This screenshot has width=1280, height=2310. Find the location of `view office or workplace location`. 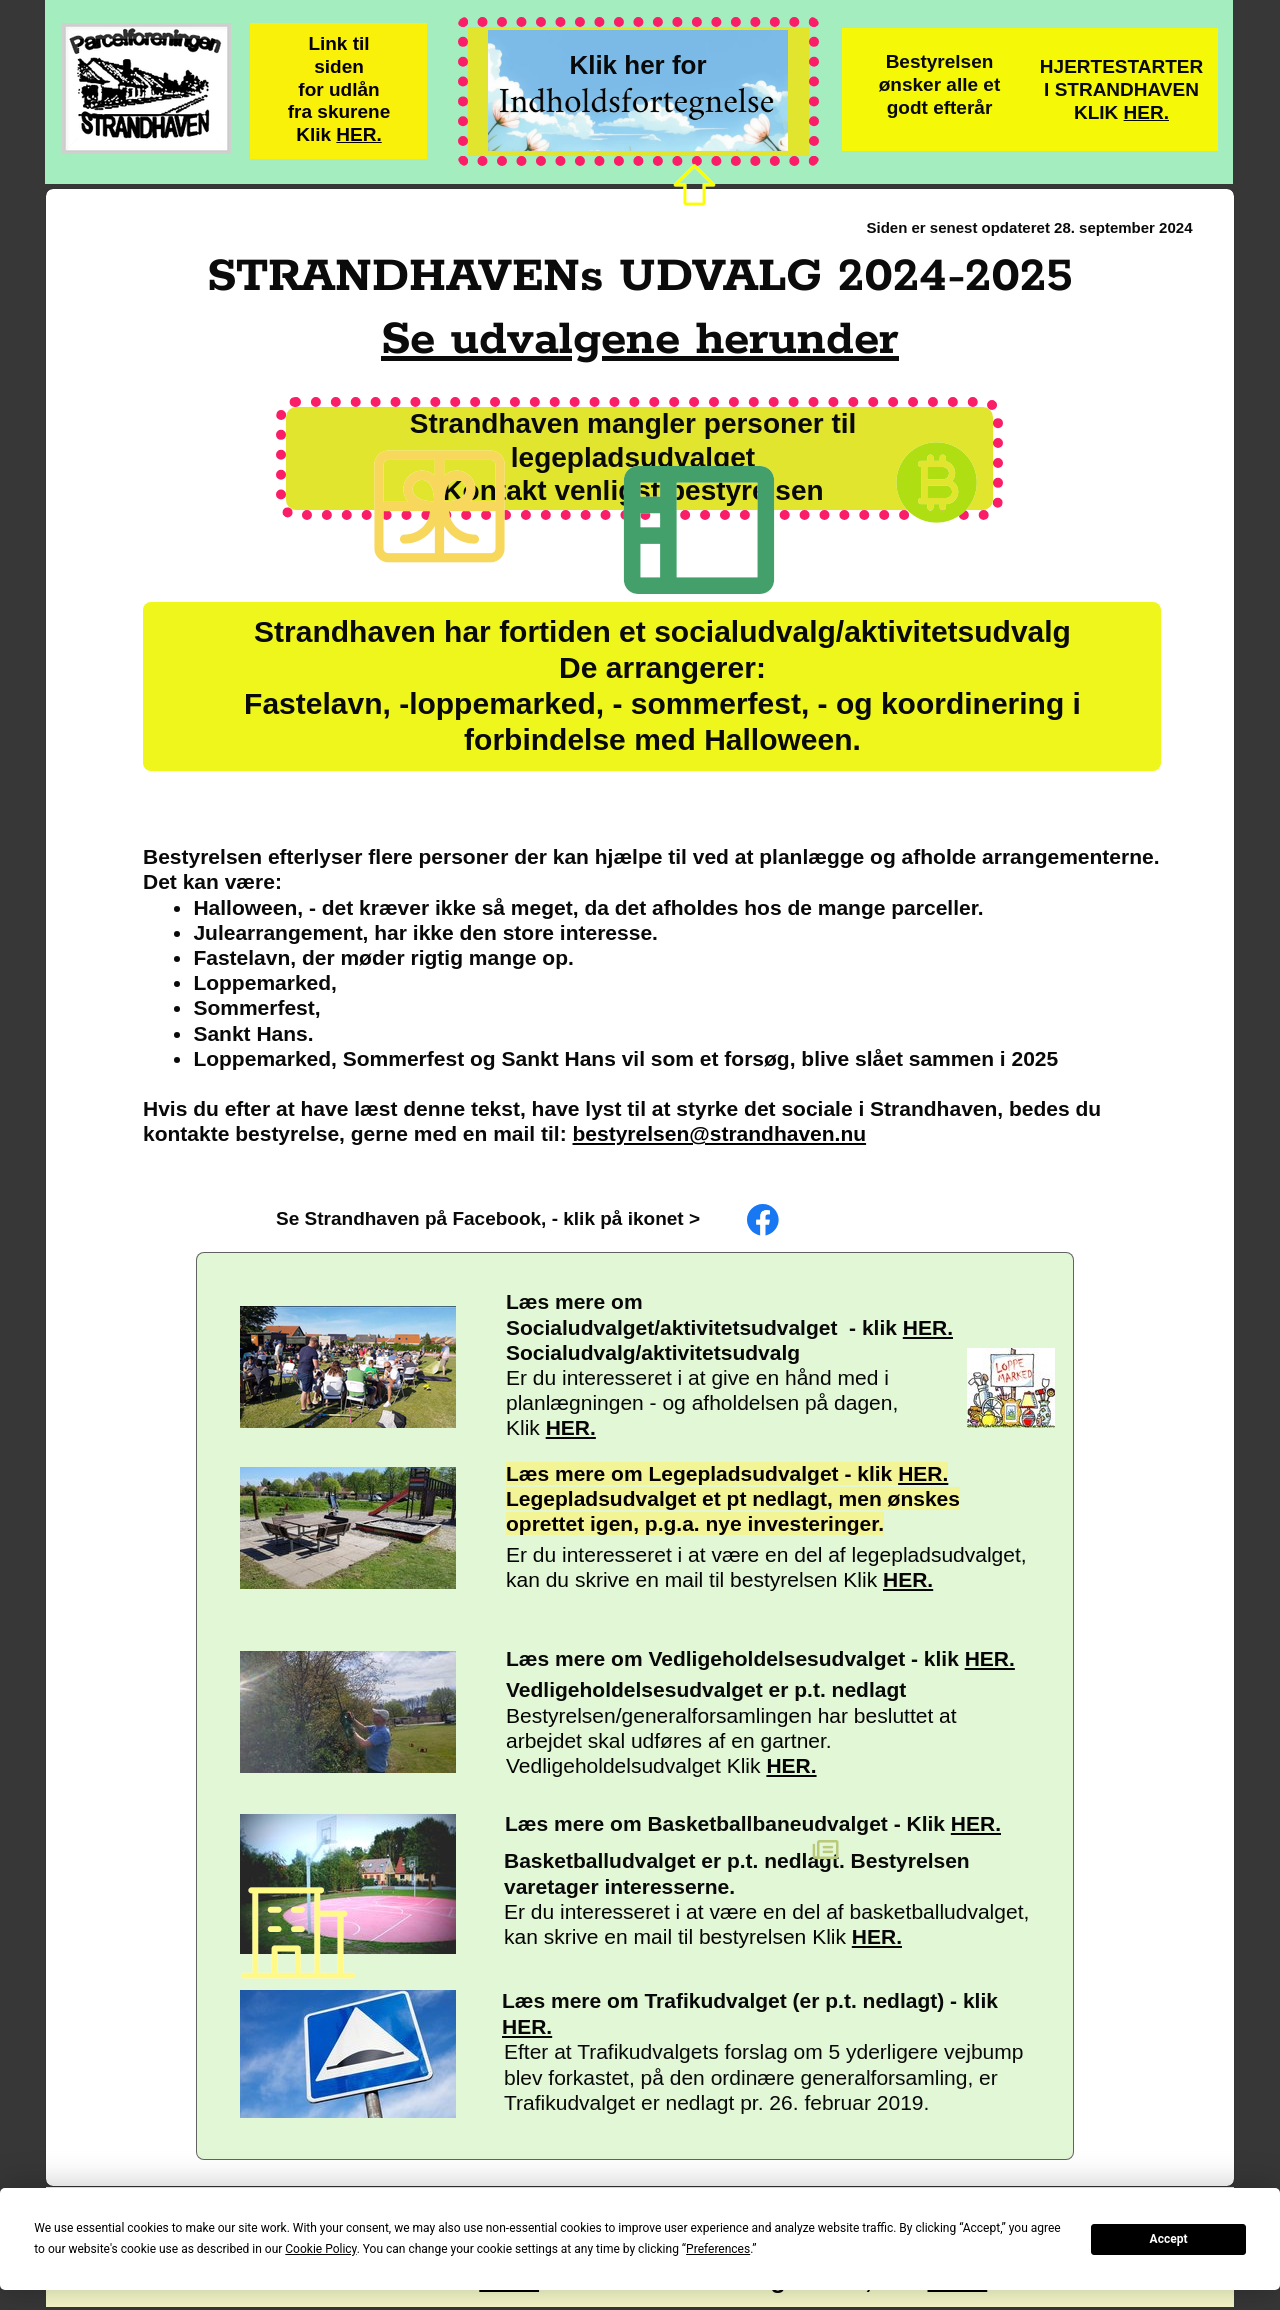

view office or workplace location is located at coordinates (294, 1933).